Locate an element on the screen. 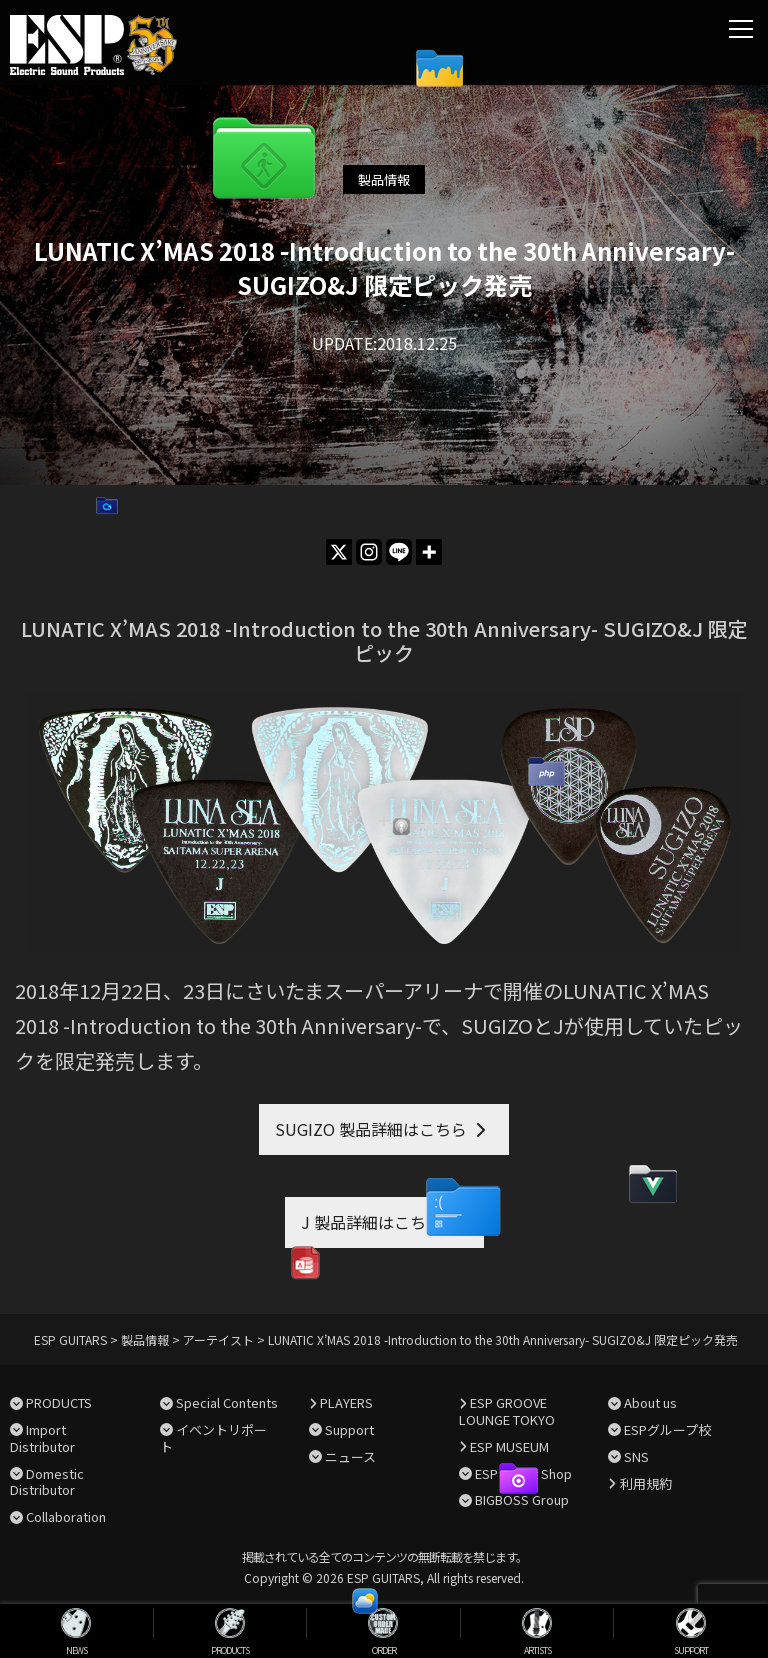  open folder containing php files is located at coordinates (546, 772).